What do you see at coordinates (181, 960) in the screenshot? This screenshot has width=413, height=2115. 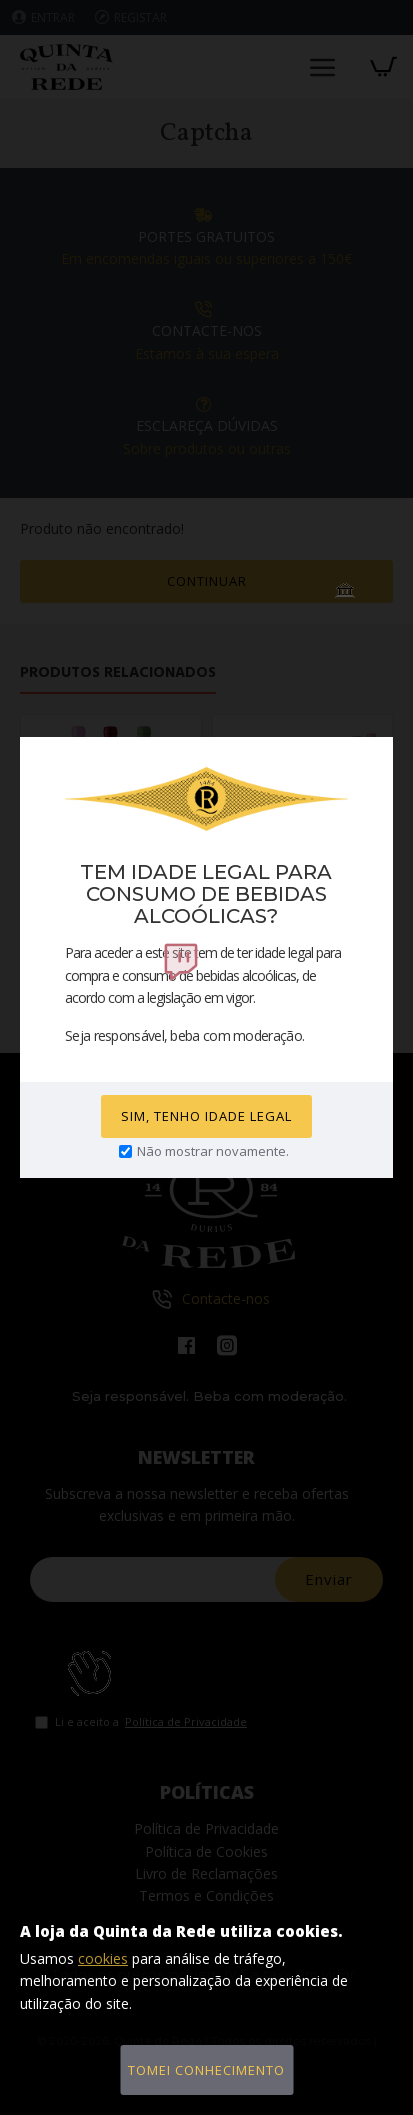 I see `open the Twitch app` at bounding box center [181, 960].